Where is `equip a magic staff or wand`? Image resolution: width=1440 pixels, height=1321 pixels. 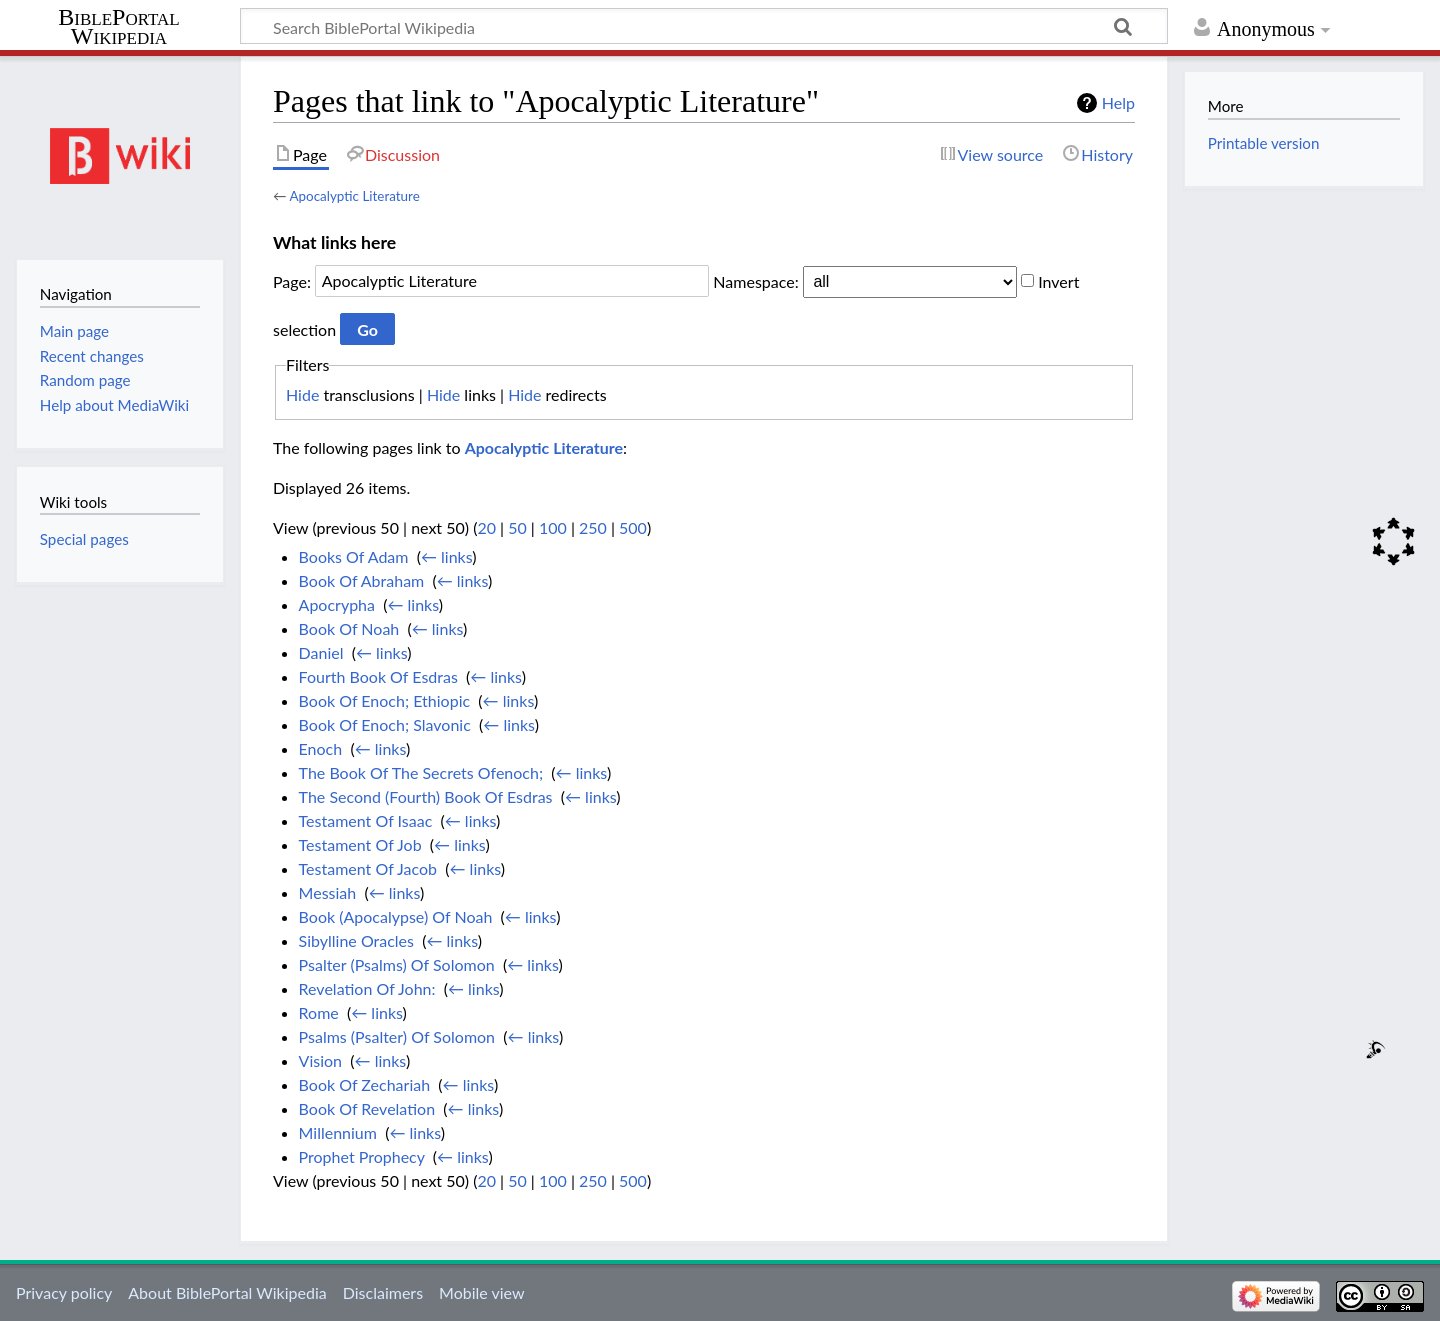
equip a magic staff or wand is located at coordinates (1376, 1049).